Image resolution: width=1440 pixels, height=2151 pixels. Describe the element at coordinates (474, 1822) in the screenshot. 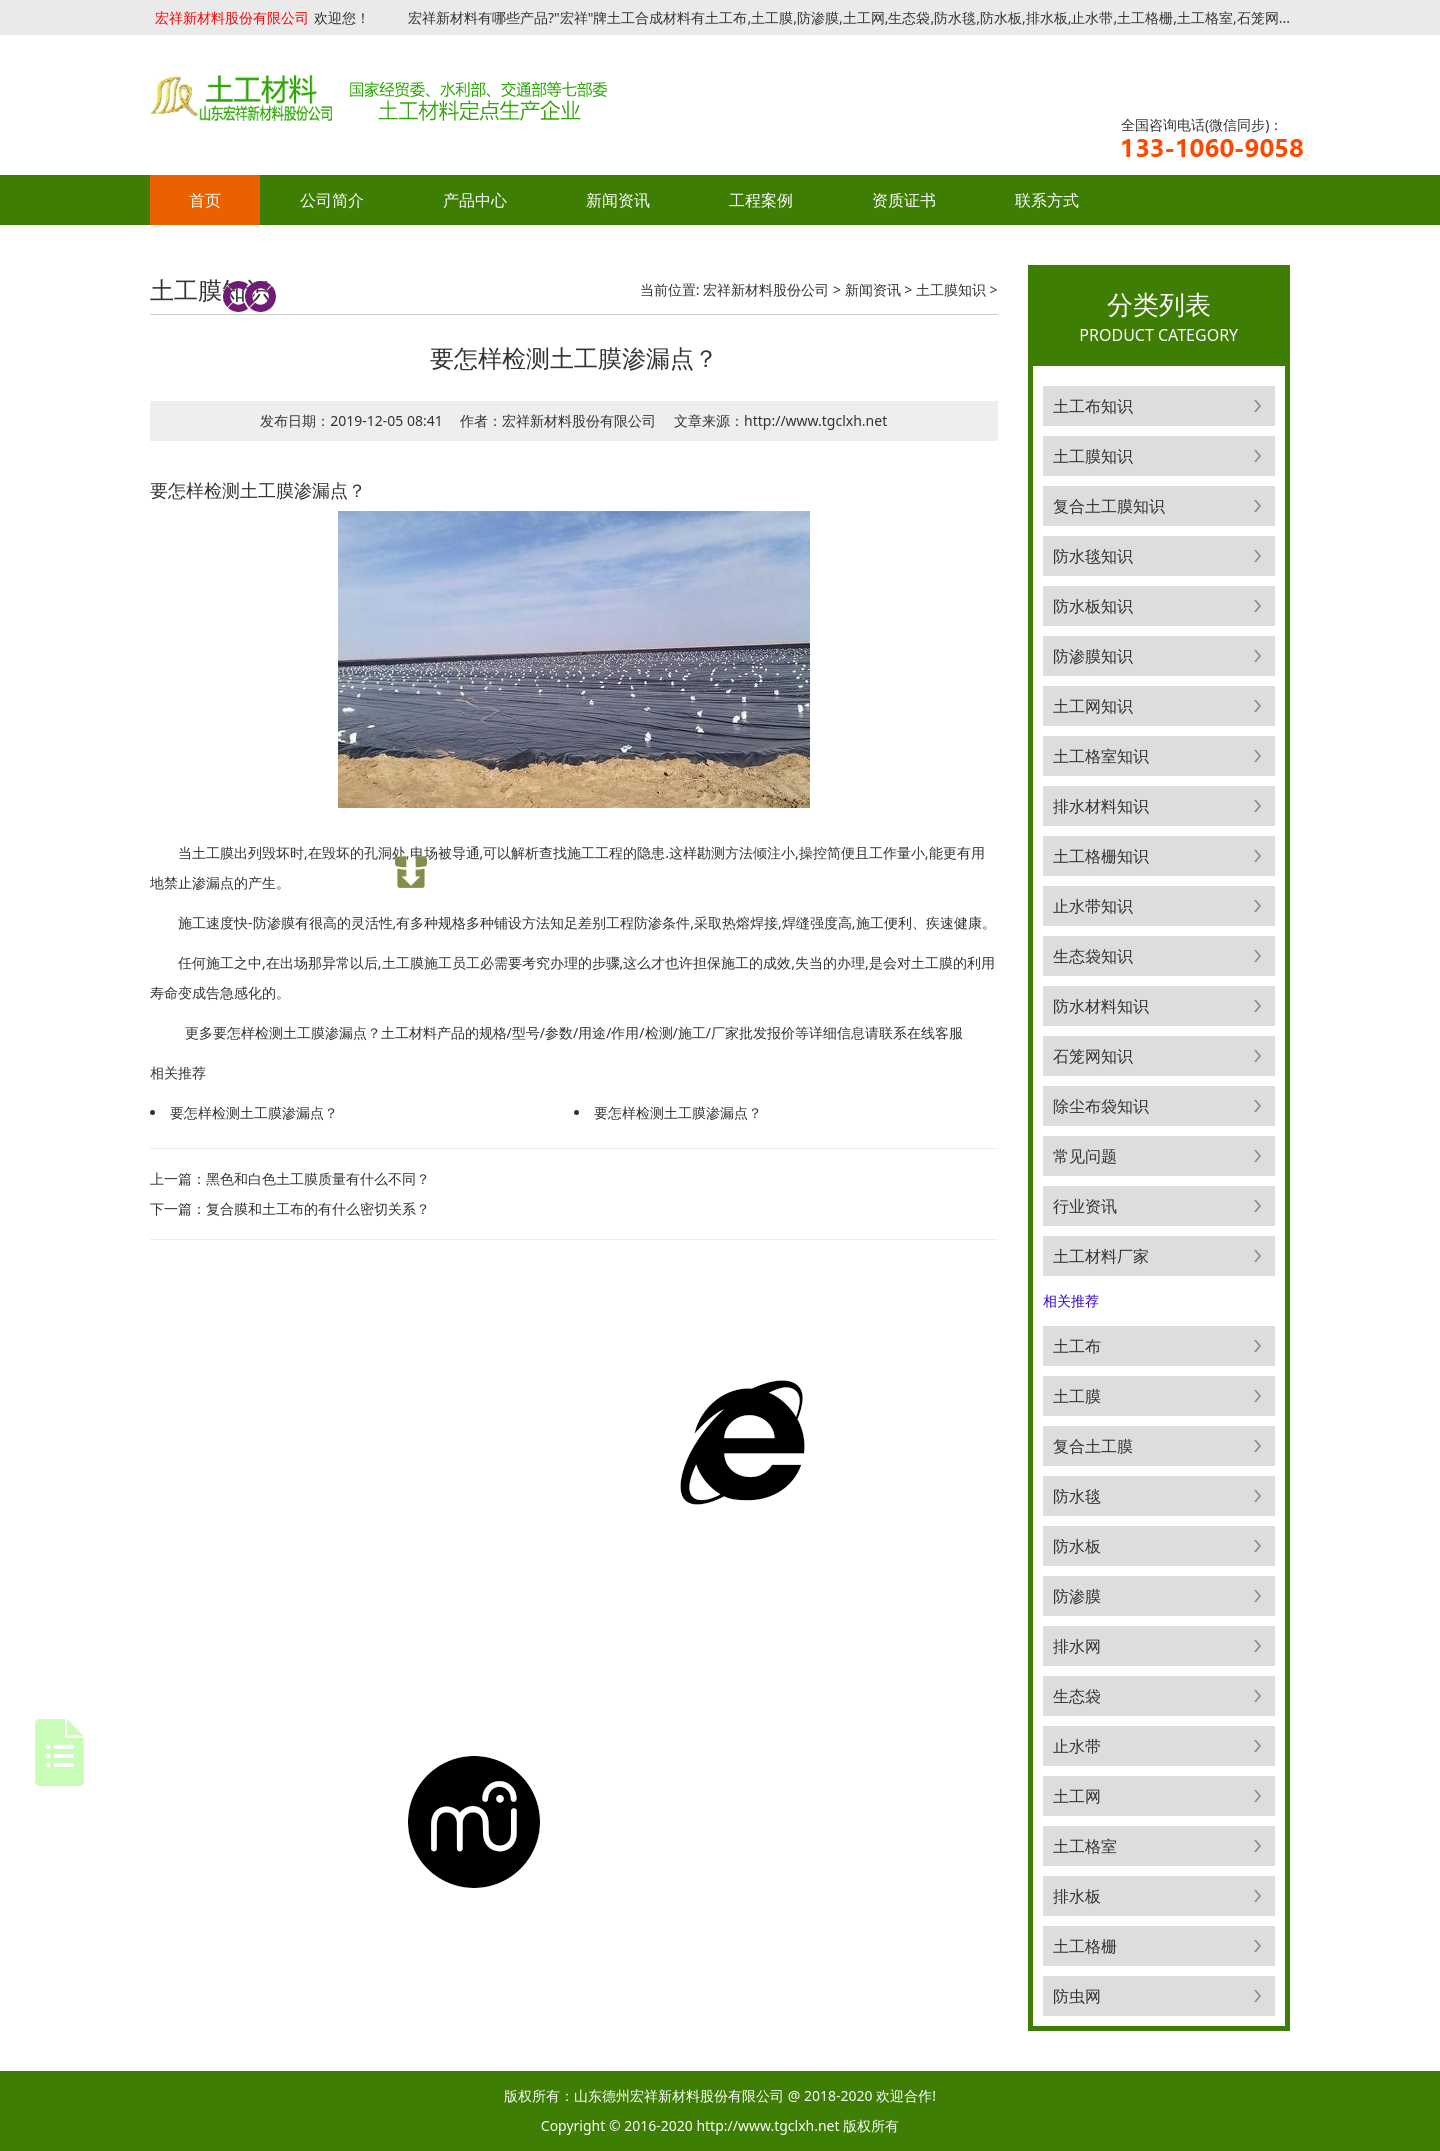

I see `open MuseScore music notation app` at that location.